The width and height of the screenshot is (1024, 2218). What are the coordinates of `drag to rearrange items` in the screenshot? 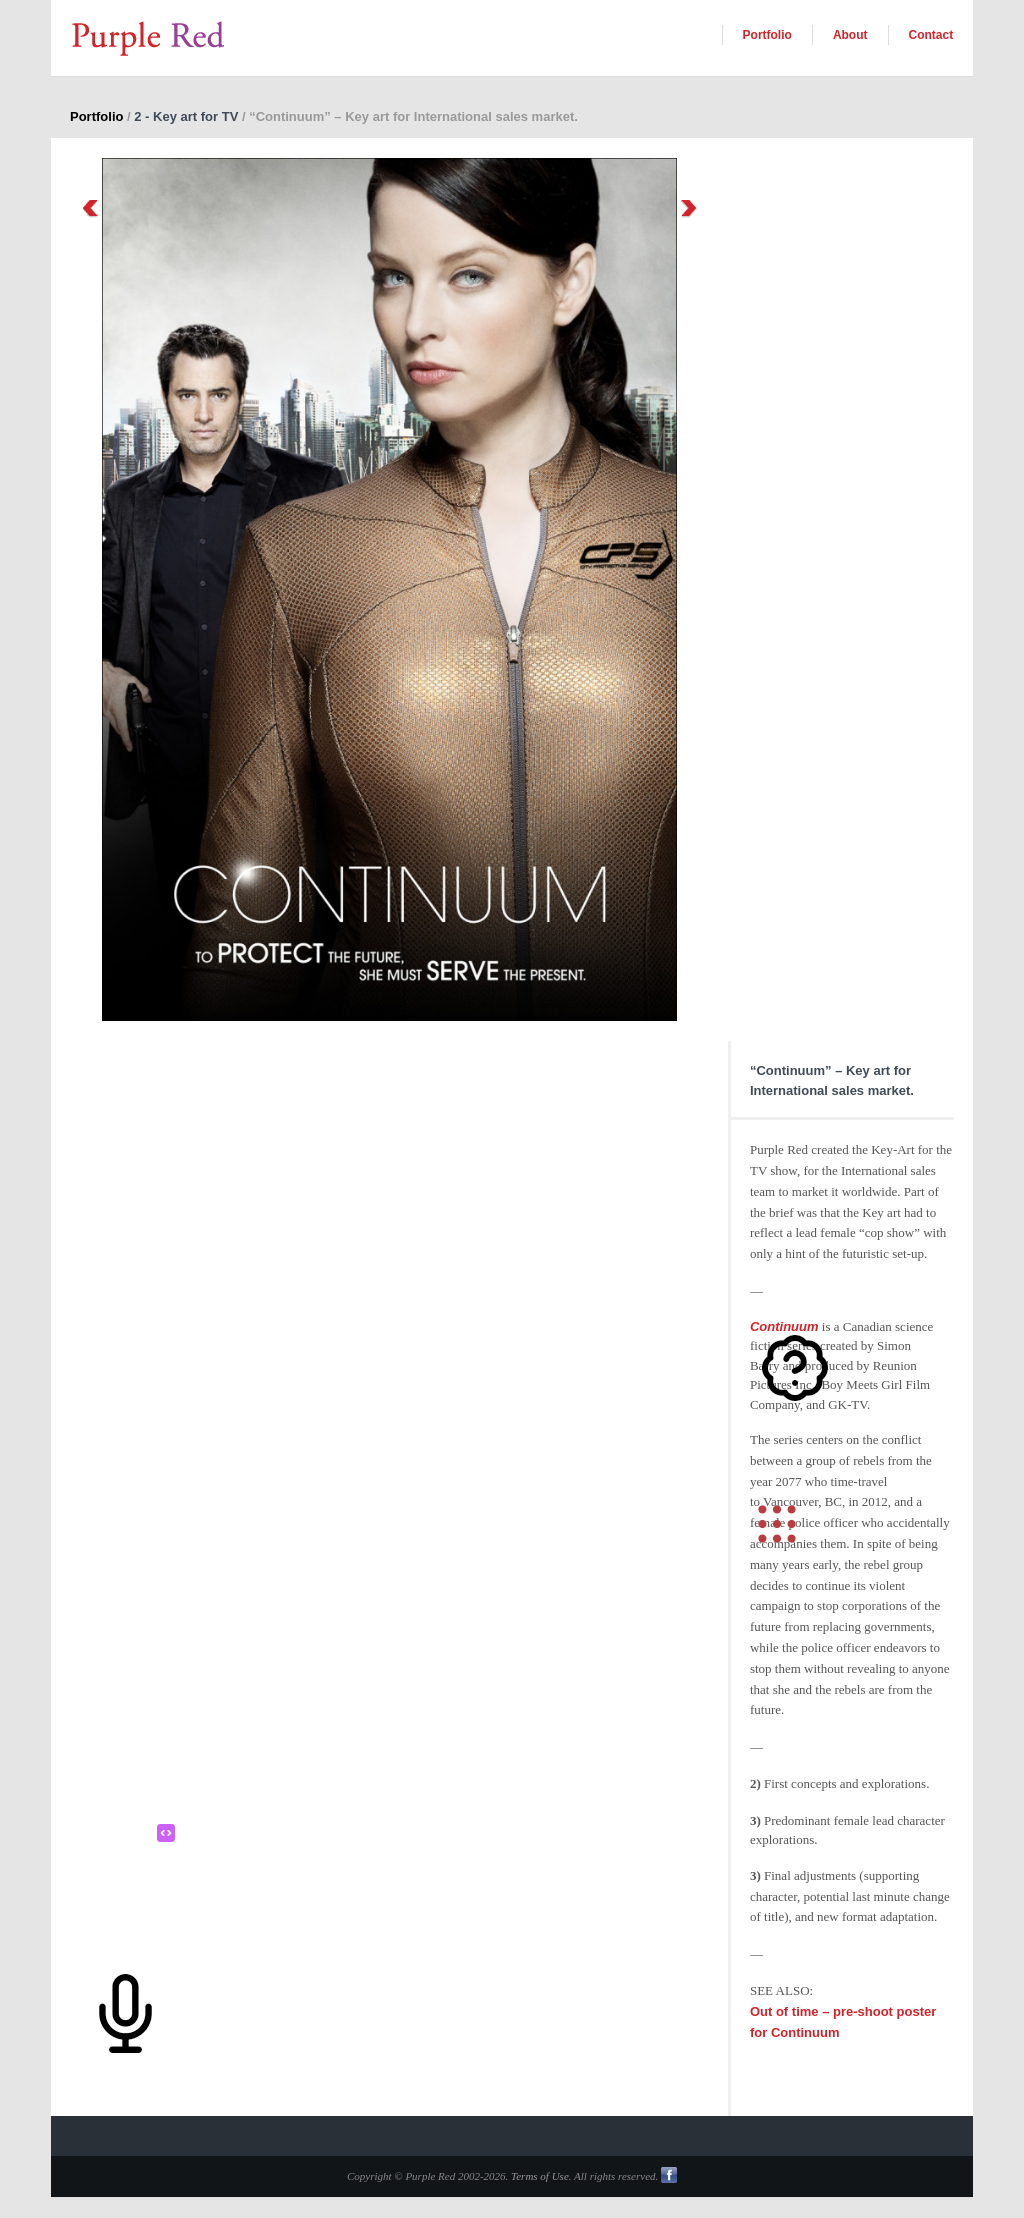 It's located at (777, 1524).